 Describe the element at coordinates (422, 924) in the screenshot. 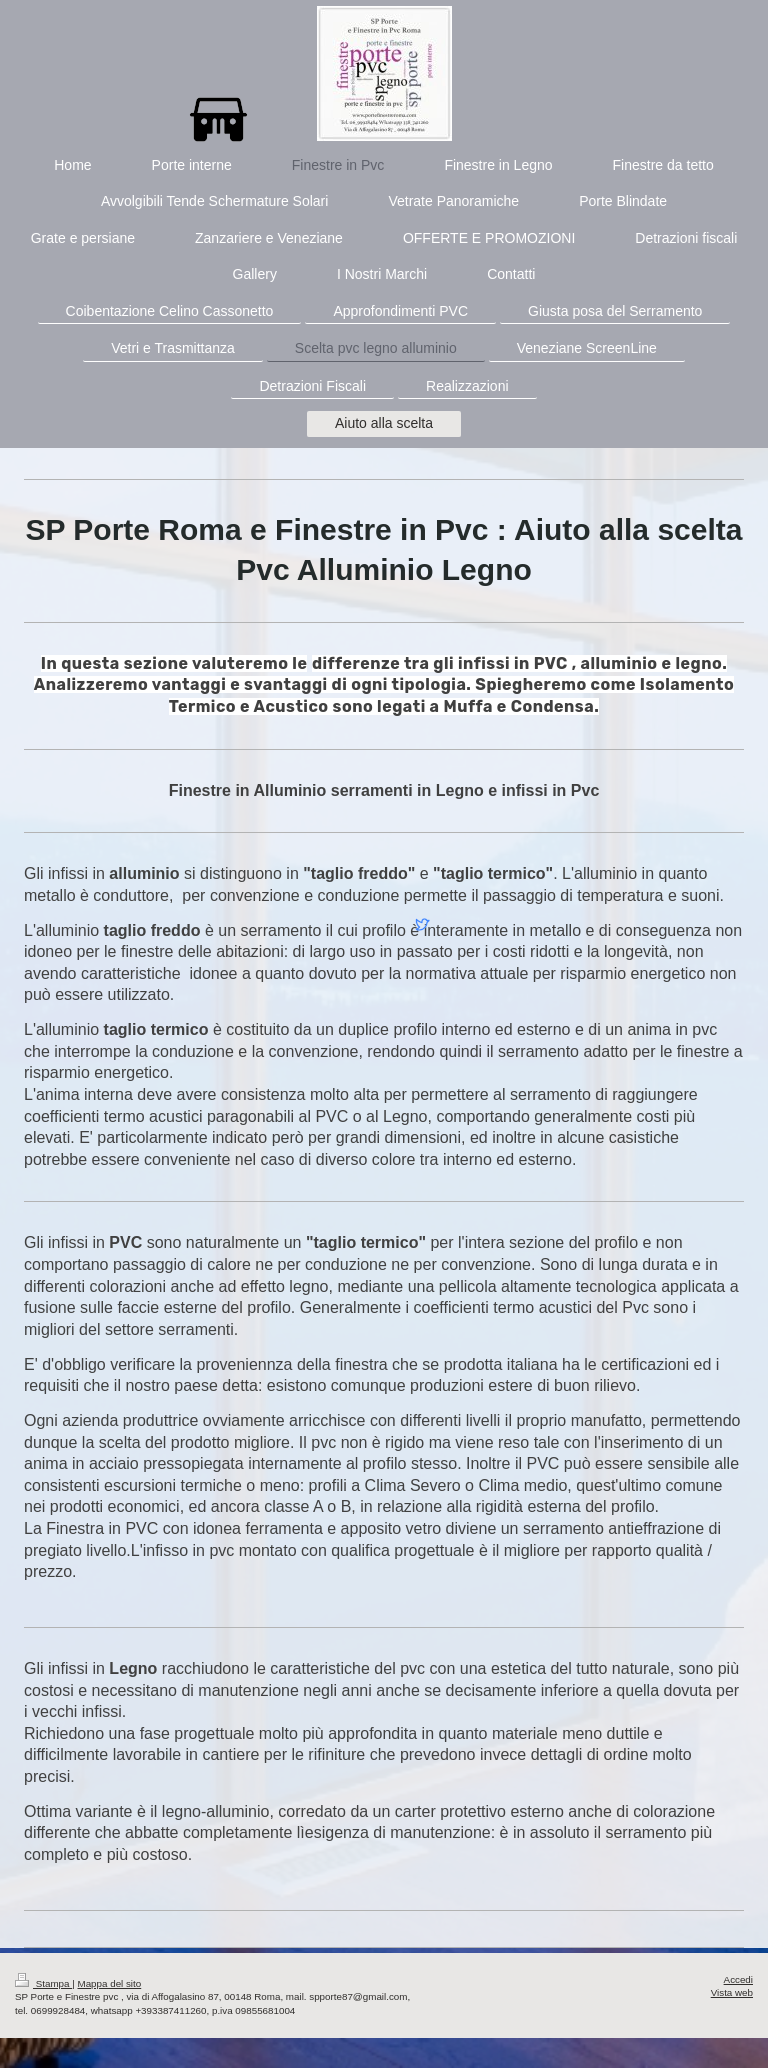

I see `share to twitter` at that location.